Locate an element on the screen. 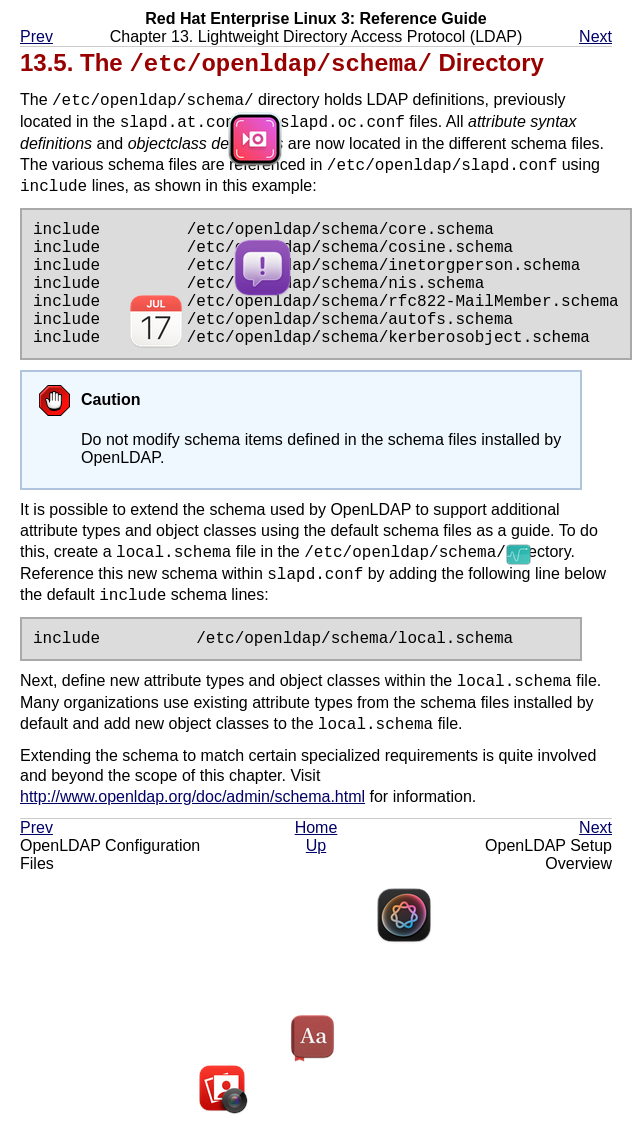  open kooha screen recorder is located at coordinates (255, 139).